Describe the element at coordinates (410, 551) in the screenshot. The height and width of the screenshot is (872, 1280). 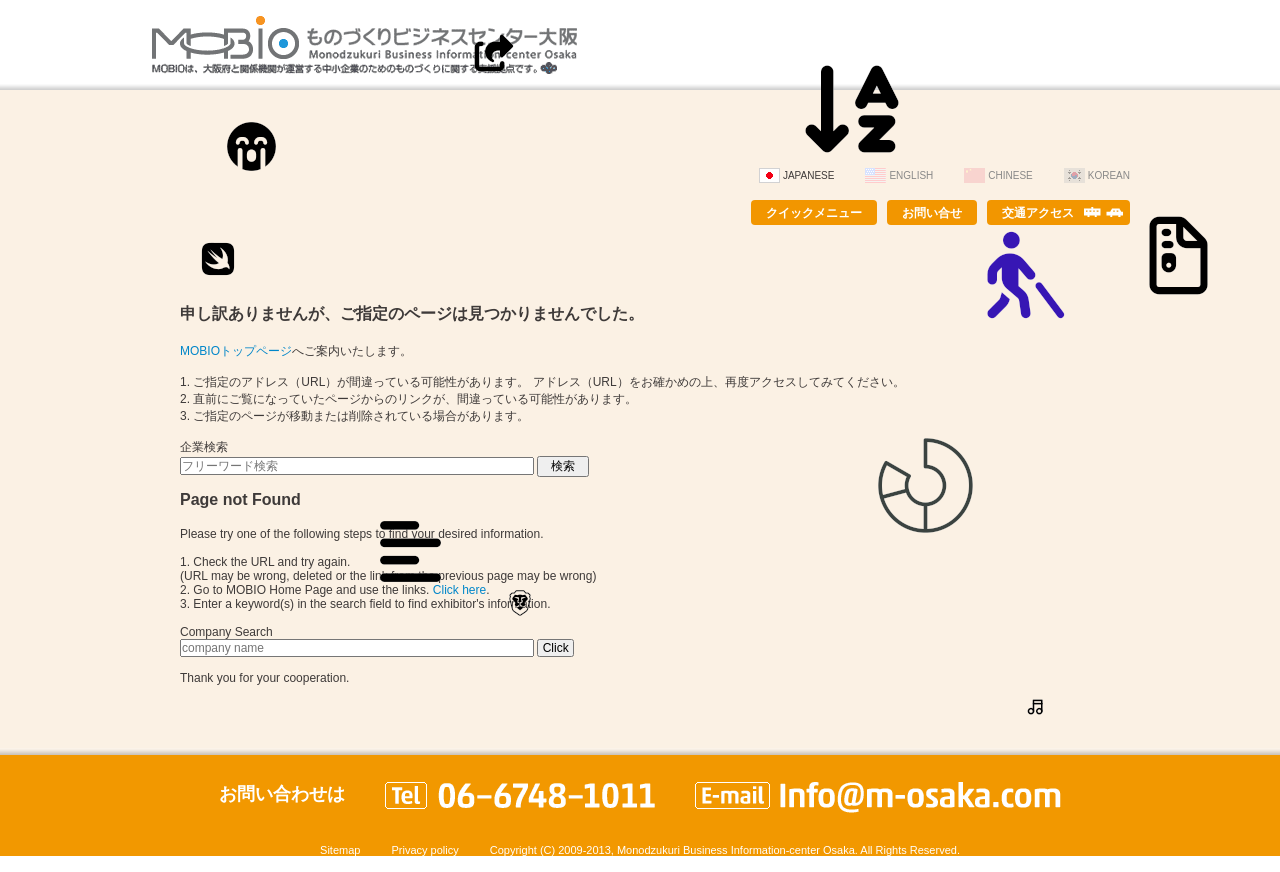
I see `align text to the left` at that location.